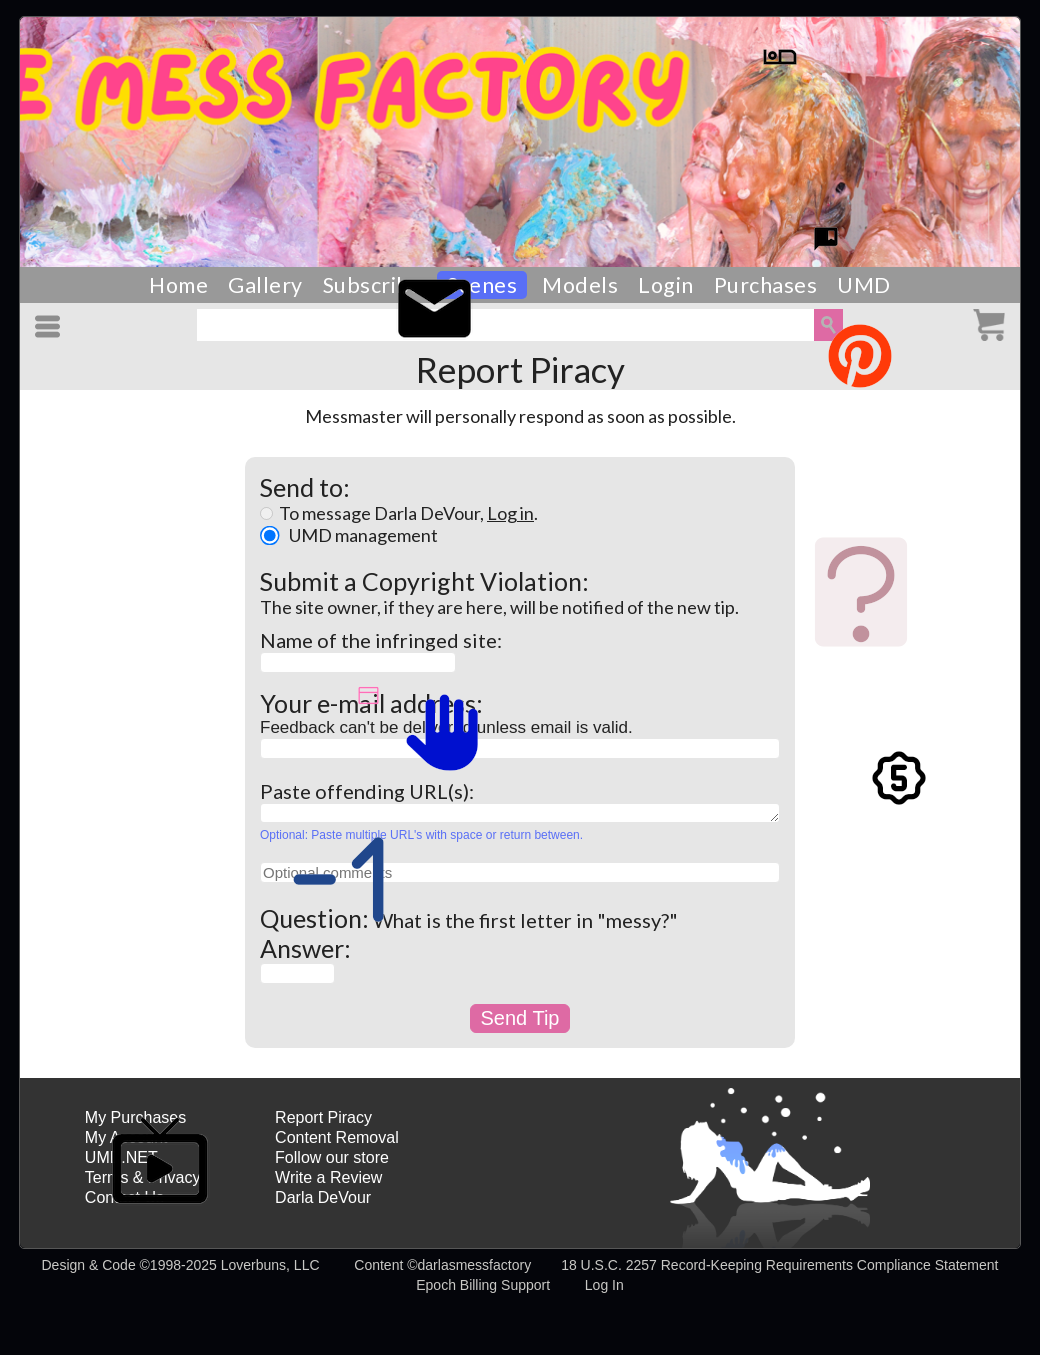 Image resolution: width=1040 pixels, height=1355 pixels. What do you see at coordinates (826, 239) in the screenshot?
I see `access saved comments or notes` at bounding box center [826, 239].